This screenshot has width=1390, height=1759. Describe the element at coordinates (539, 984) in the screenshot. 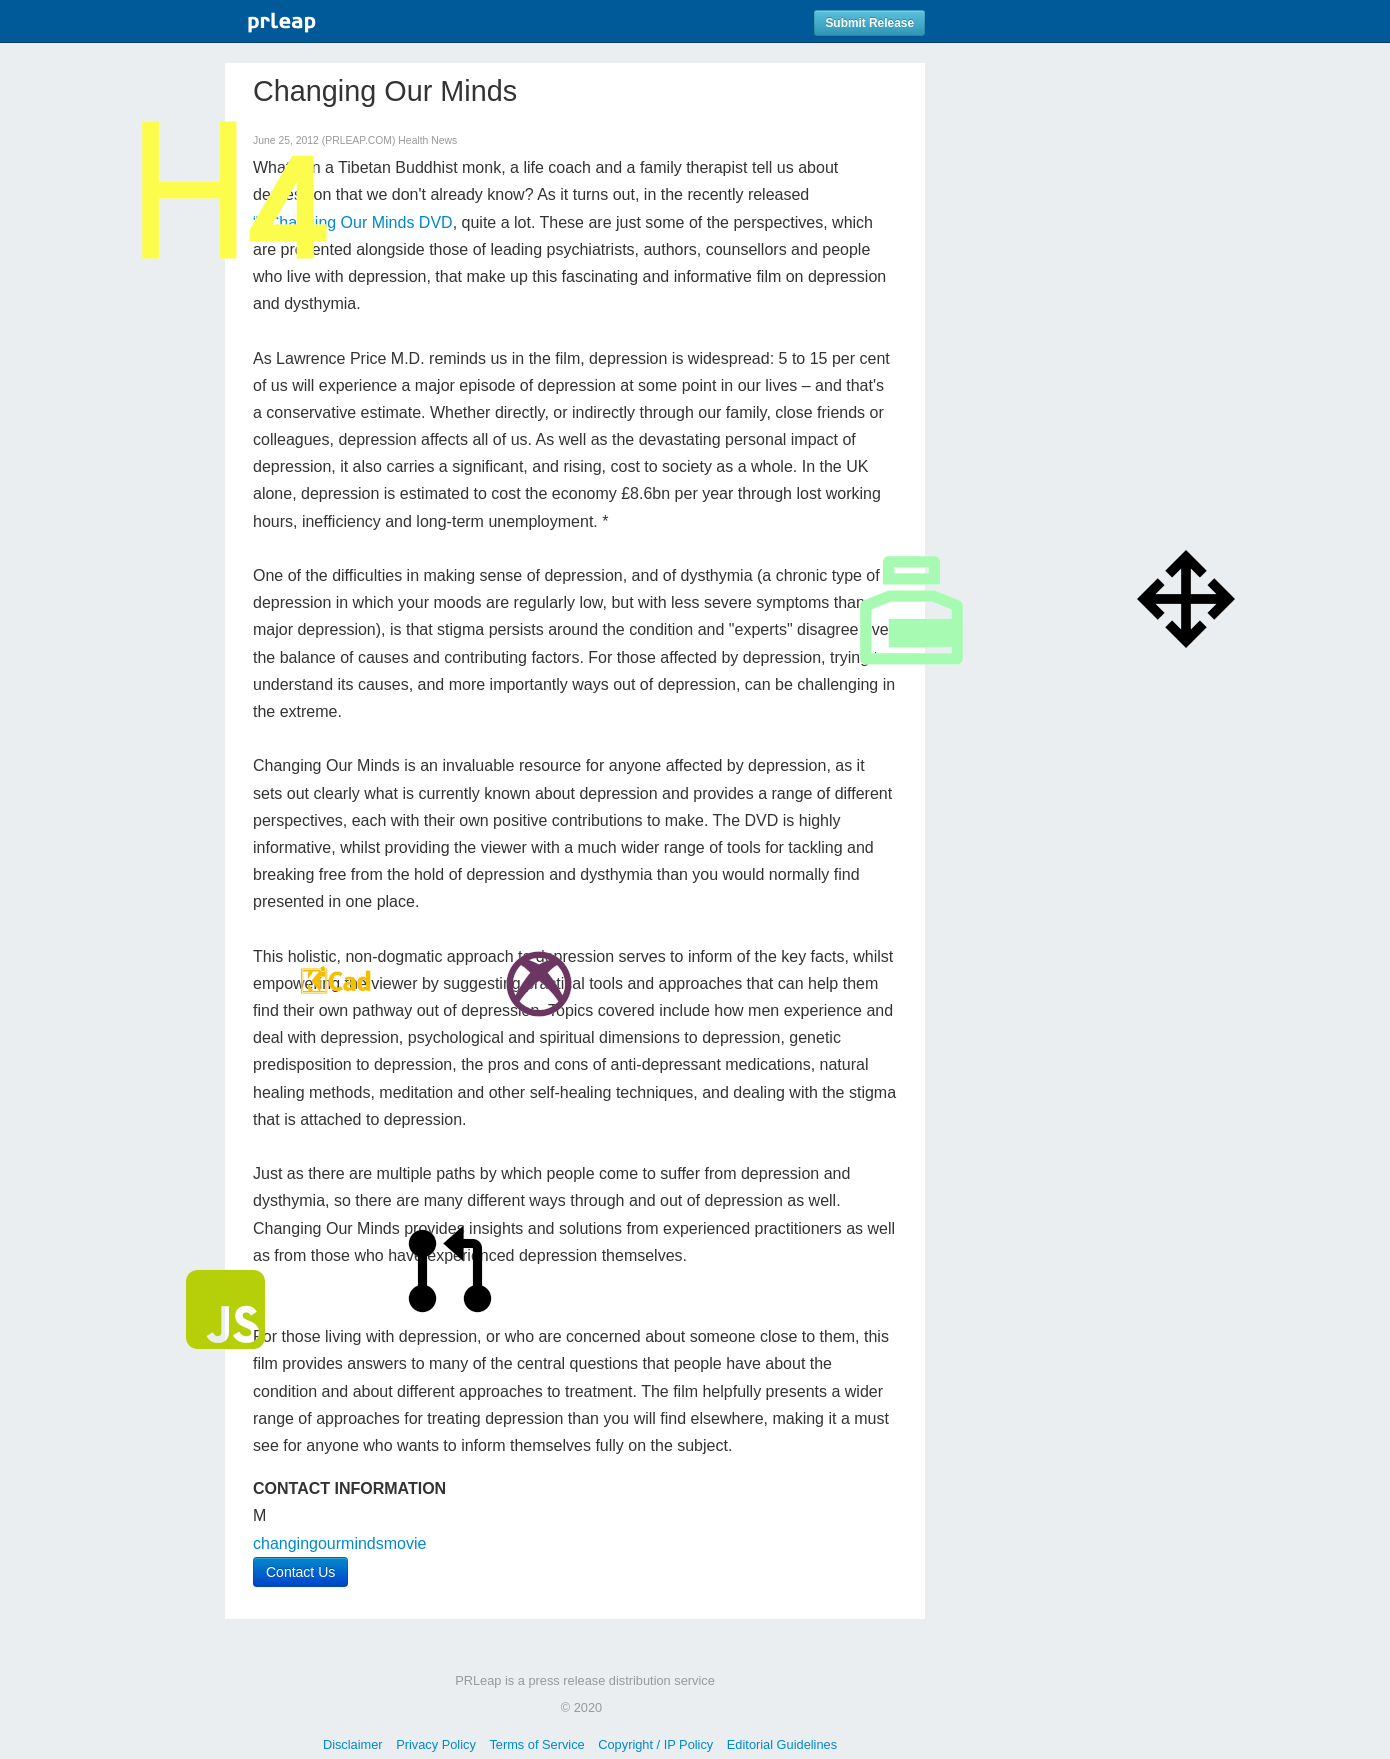

I see `open Xbox app or gaming services` at that location.